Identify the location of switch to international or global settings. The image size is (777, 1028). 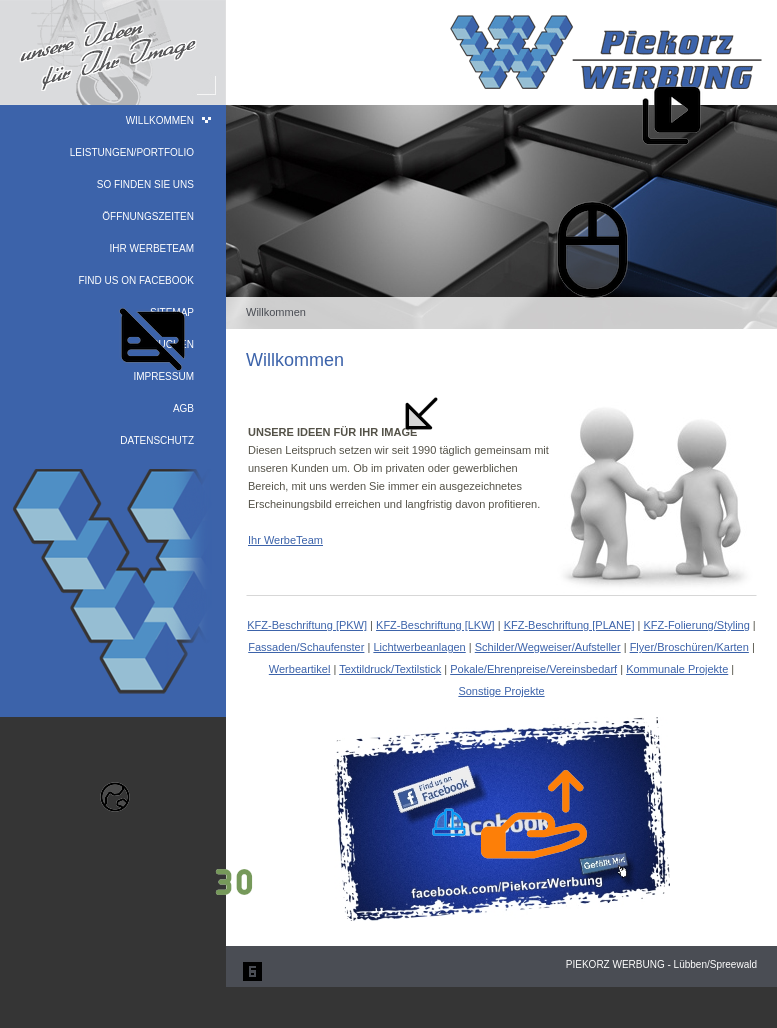
(115, 797).